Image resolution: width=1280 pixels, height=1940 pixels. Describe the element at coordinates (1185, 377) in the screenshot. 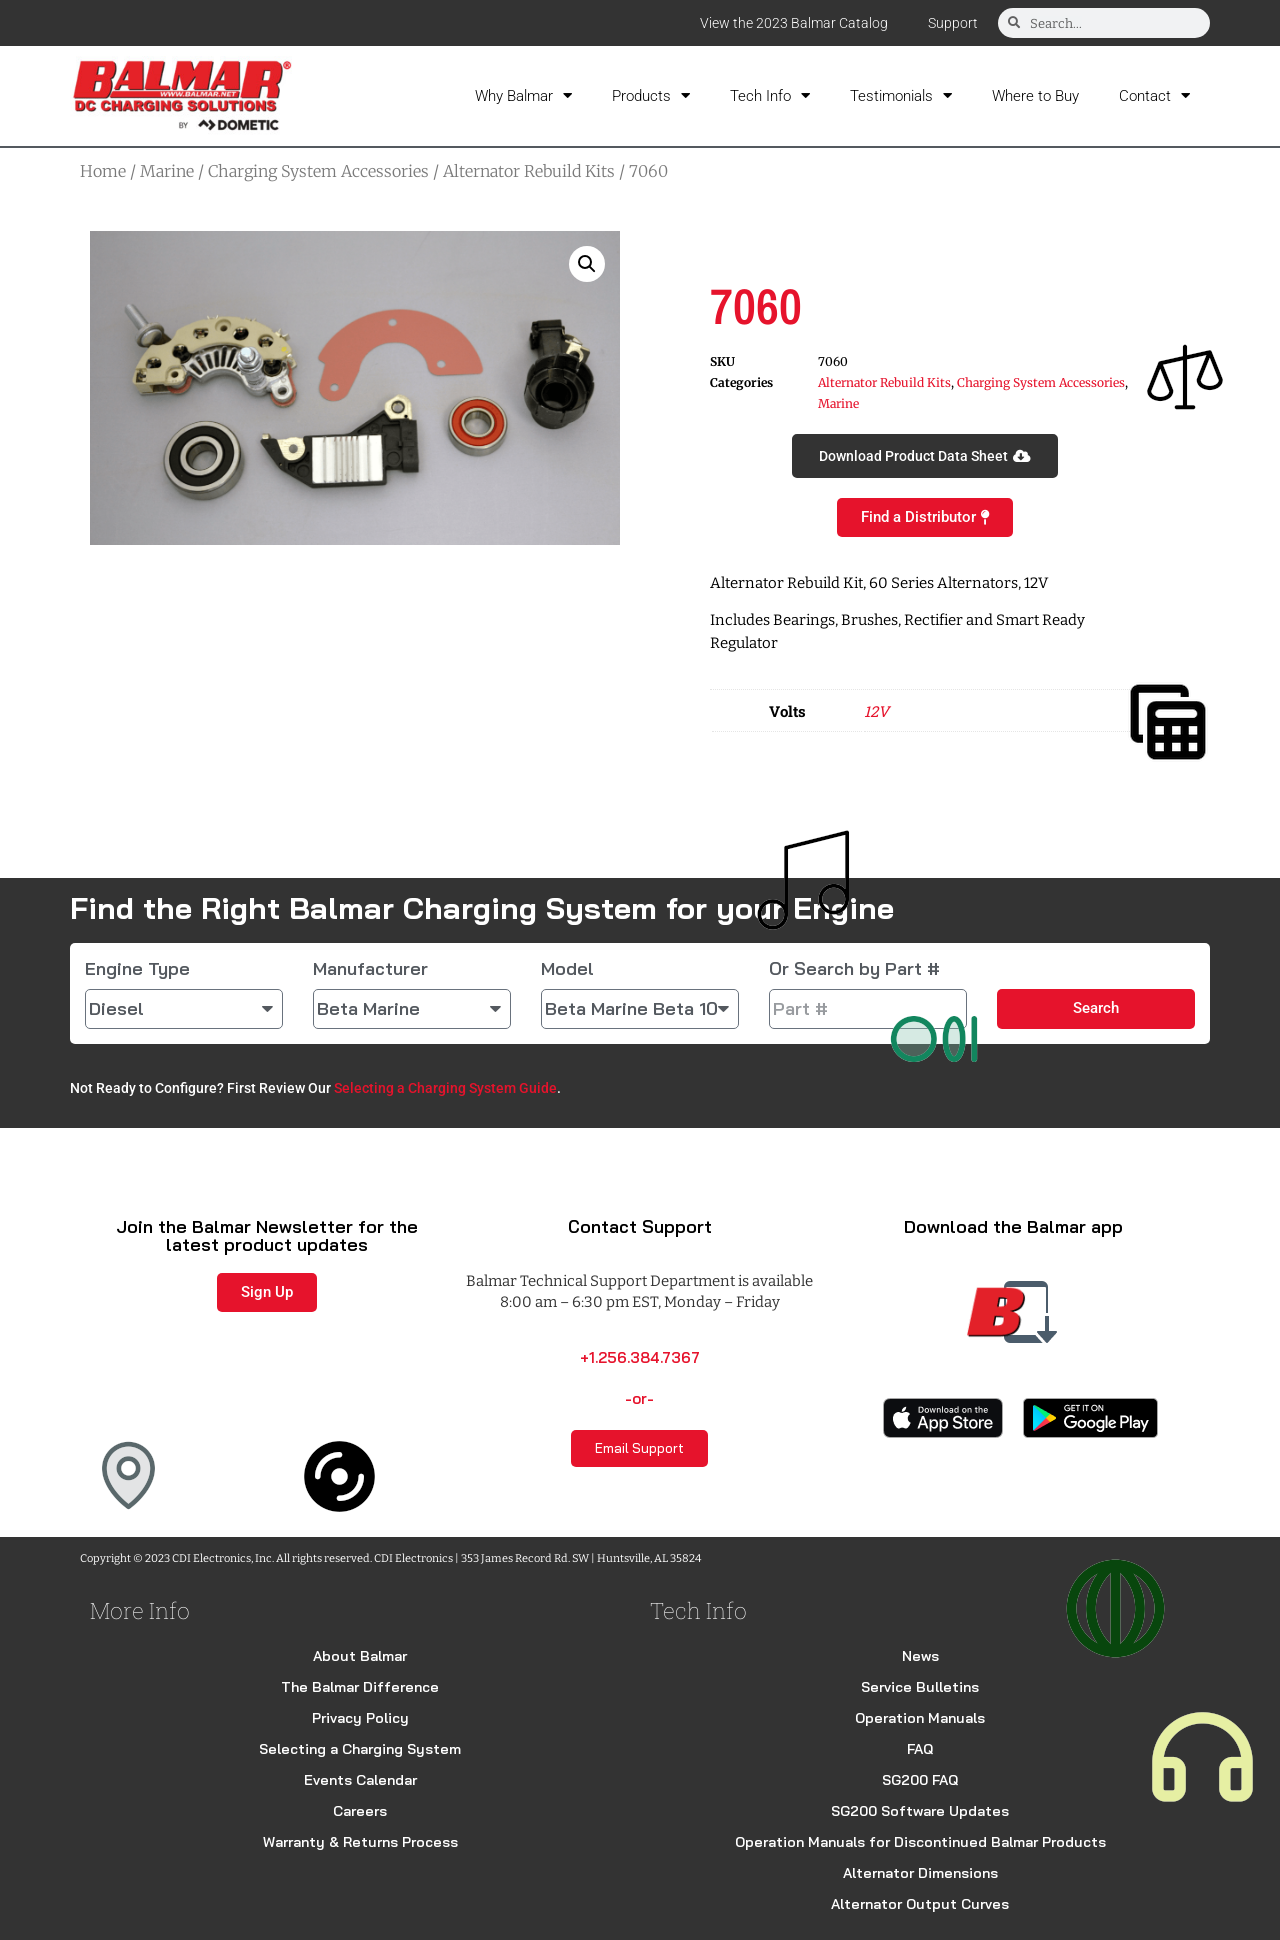

I see `compare items or options` at that location.